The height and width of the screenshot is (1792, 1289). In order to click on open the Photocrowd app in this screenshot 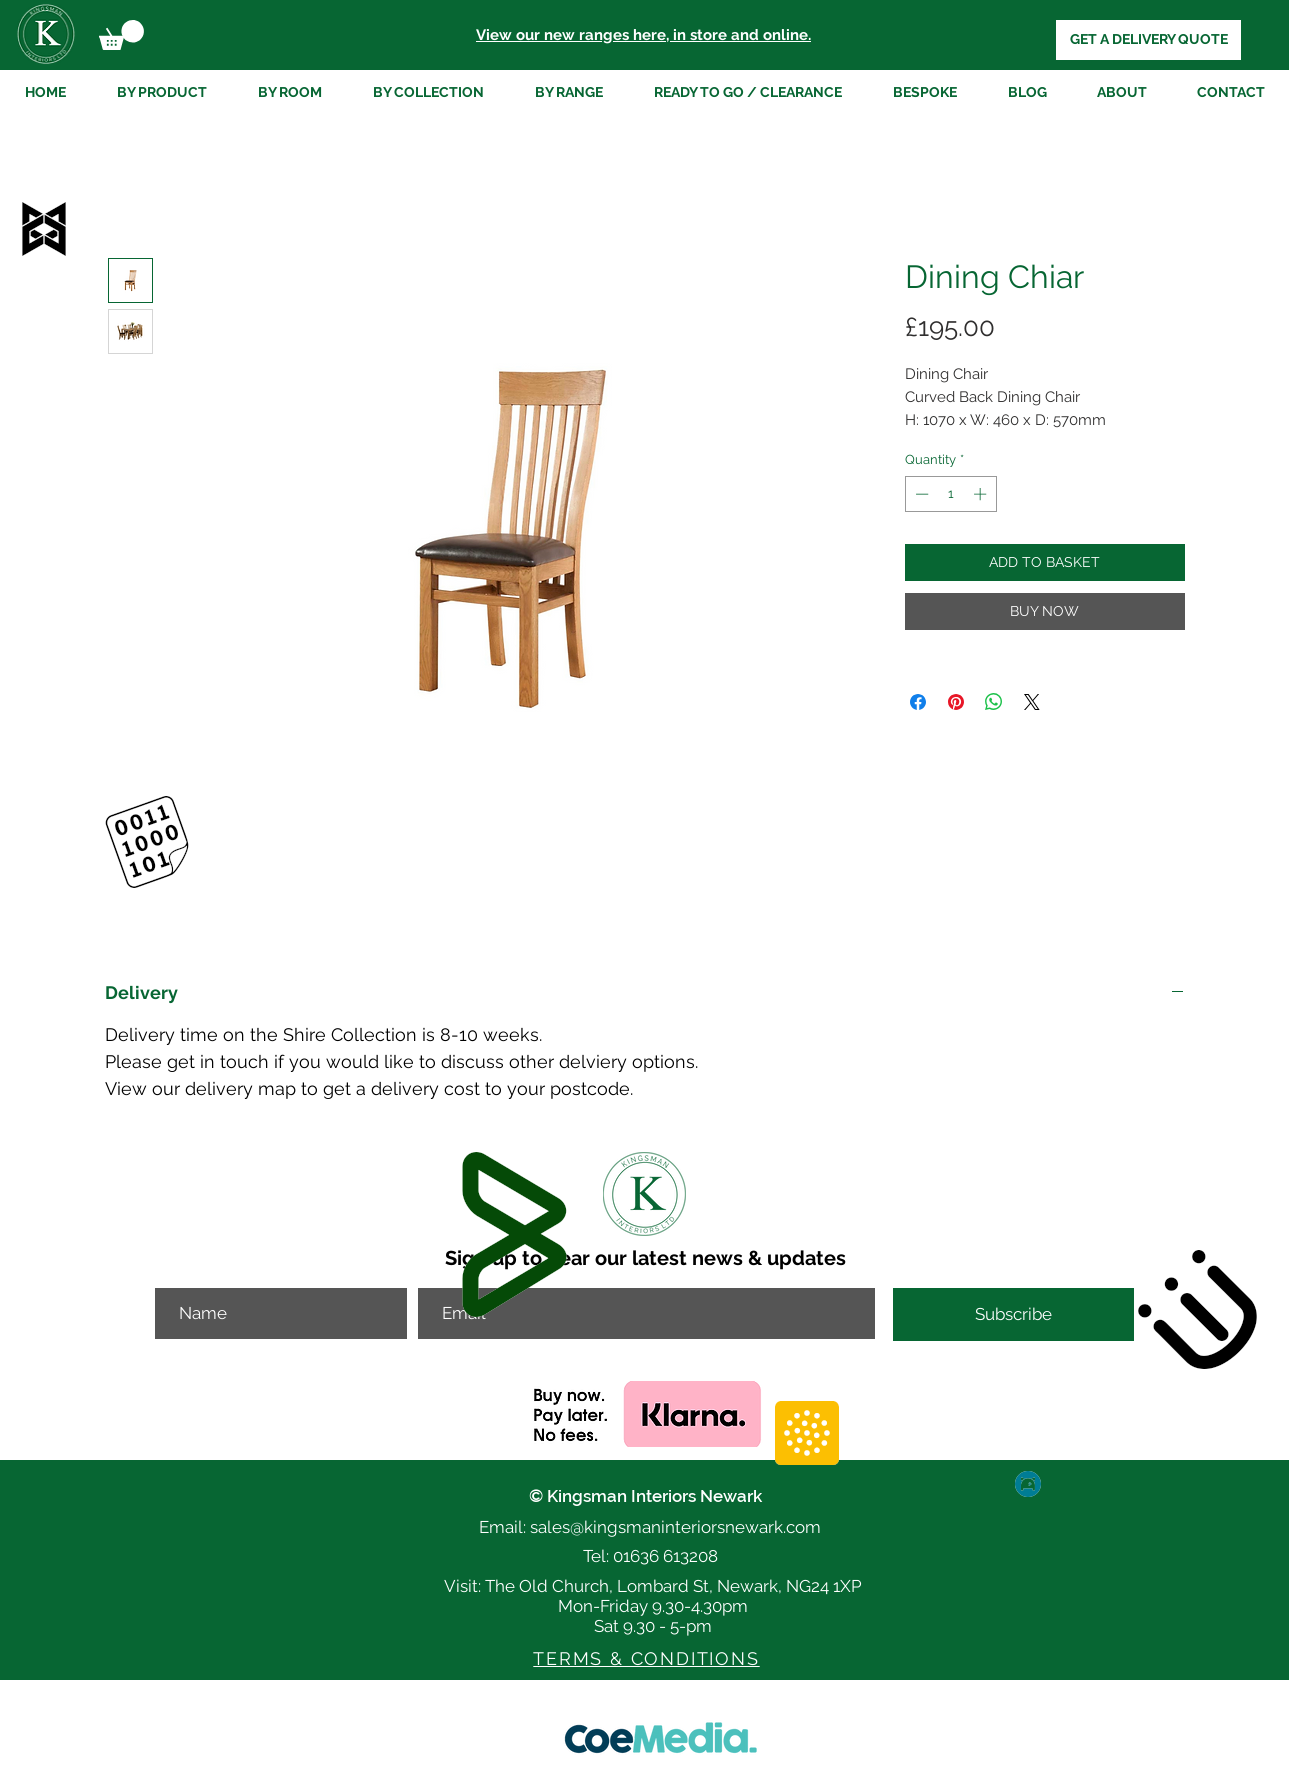, I will do `click(807, 1433)`.